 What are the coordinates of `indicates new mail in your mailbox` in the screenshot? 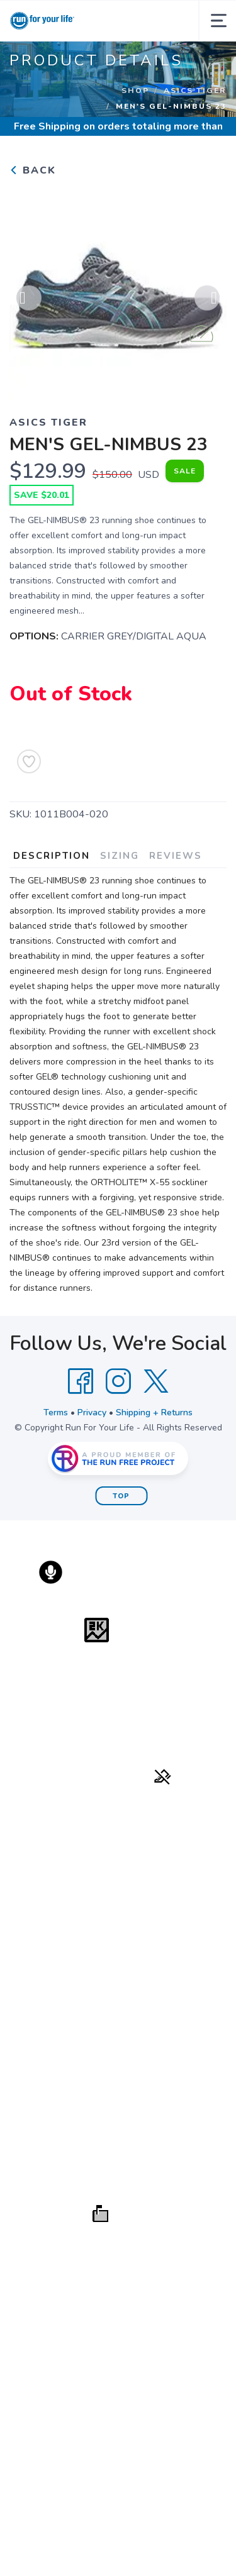 It's located at (101, 2214).